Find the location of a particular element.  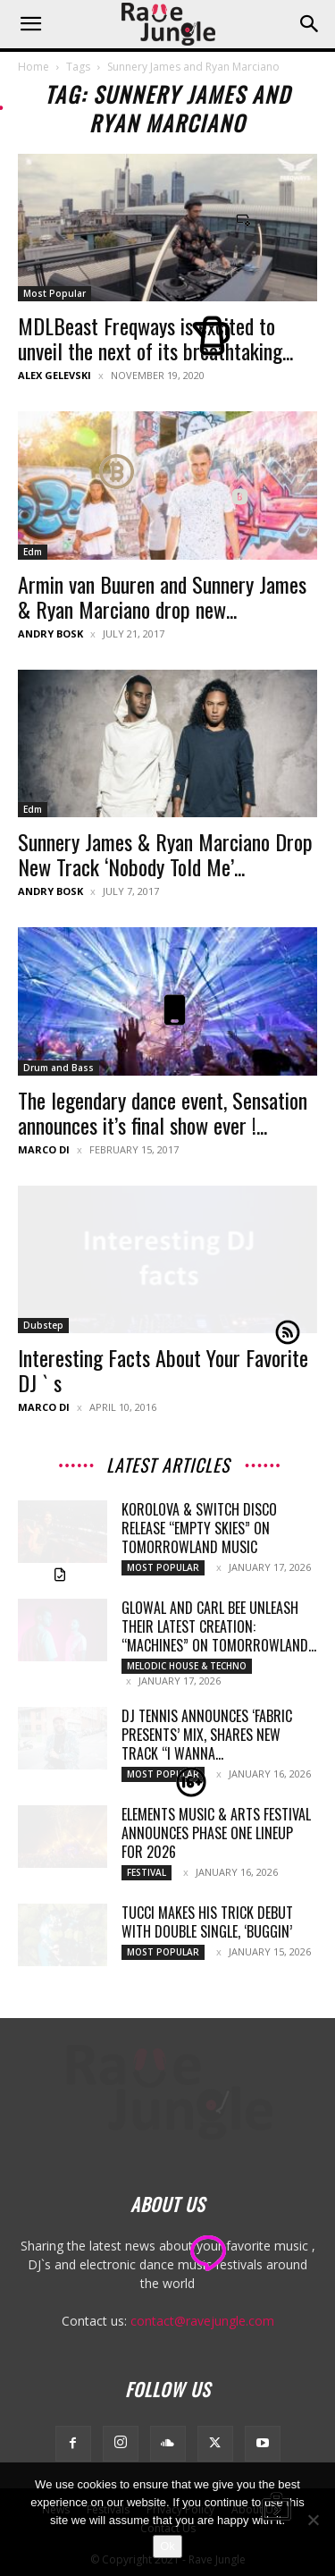

schedule task for next week is located at coordinates (276, 2505).